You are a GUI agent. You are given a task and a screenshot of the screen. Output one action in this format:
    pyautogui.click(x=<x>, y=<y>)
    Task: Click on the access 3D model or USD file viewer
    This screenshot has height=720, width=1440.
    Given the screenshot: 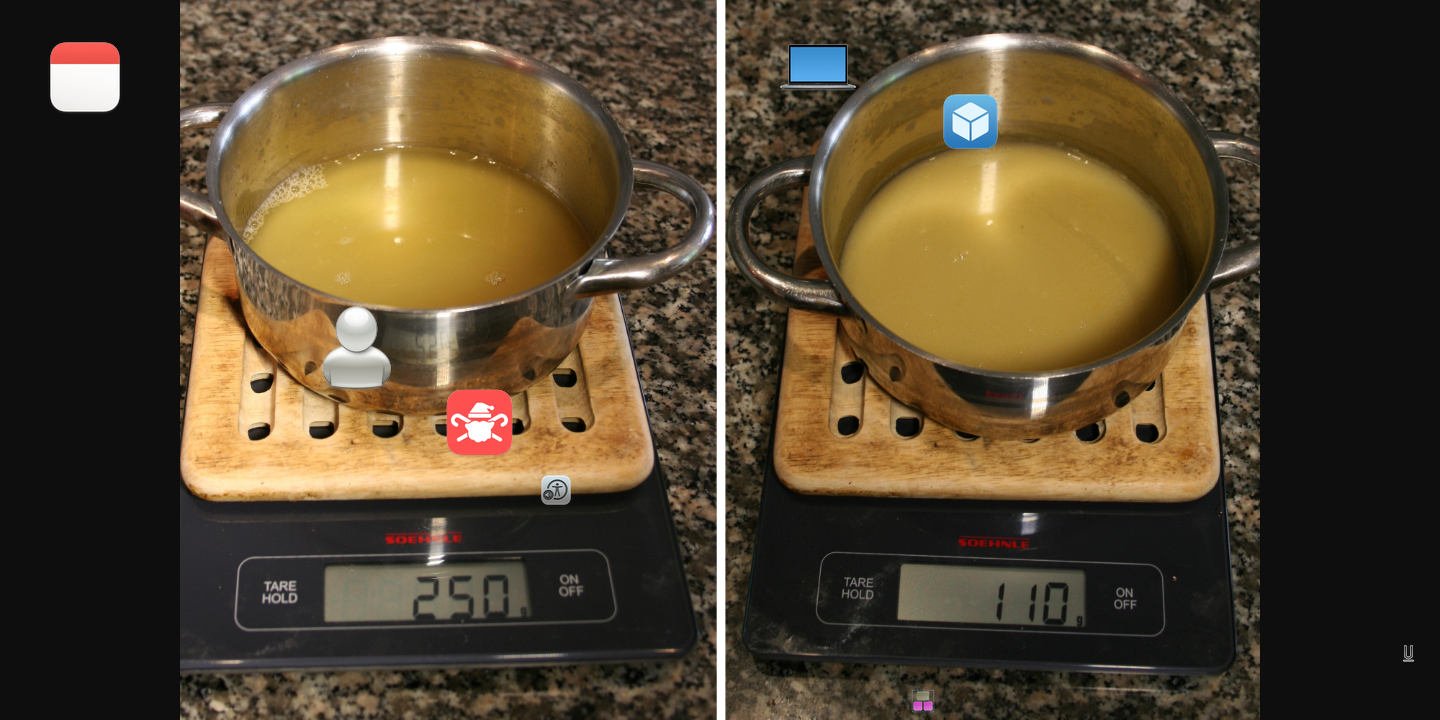 What is the action you would take?
    pyautogui.click(x=970, y=121)
    